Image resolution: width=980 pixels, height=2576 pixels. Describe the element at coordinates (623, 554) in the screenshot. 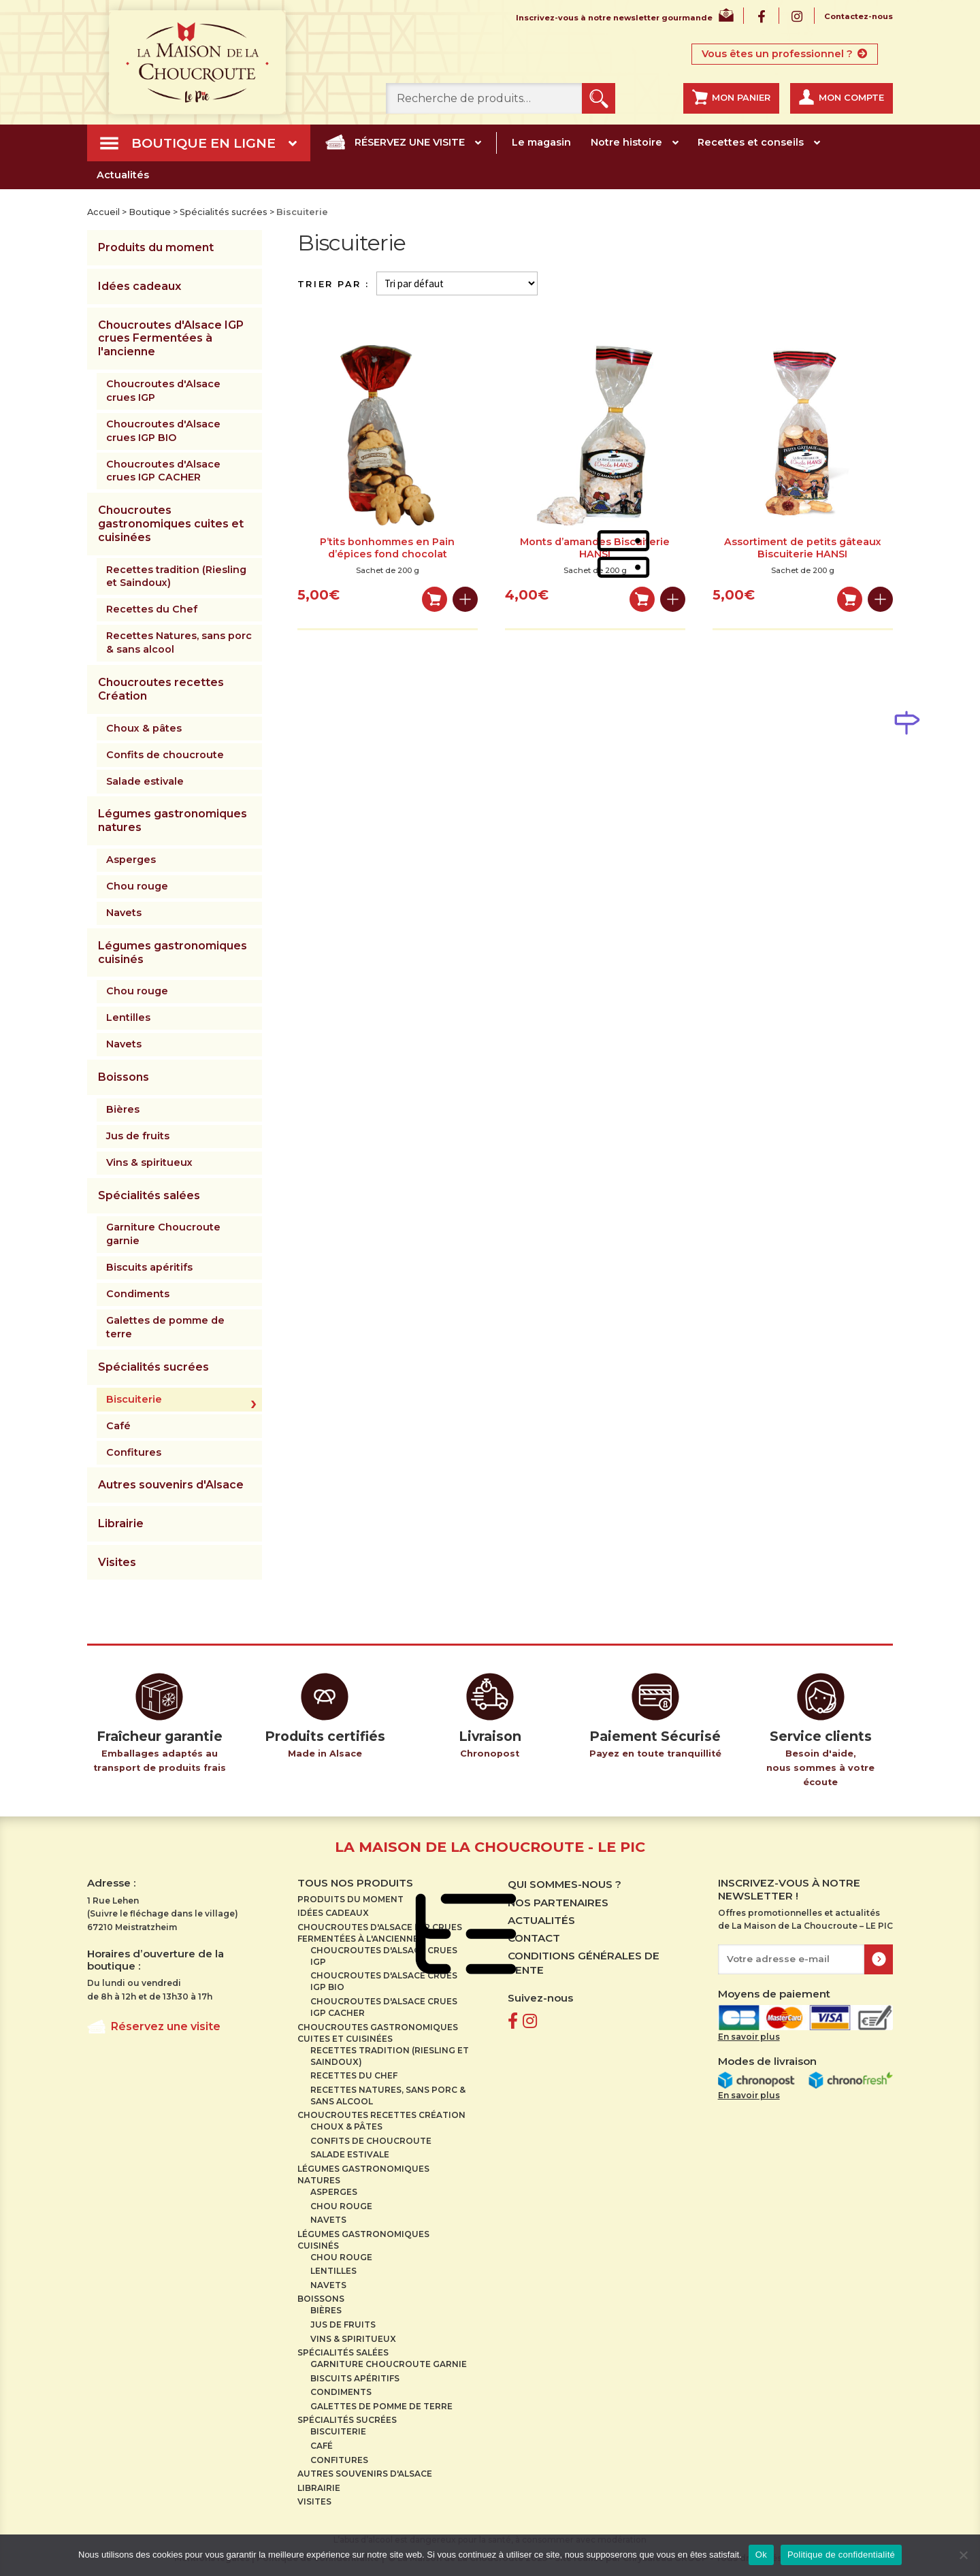

I see `access storage or server settings` at that location.